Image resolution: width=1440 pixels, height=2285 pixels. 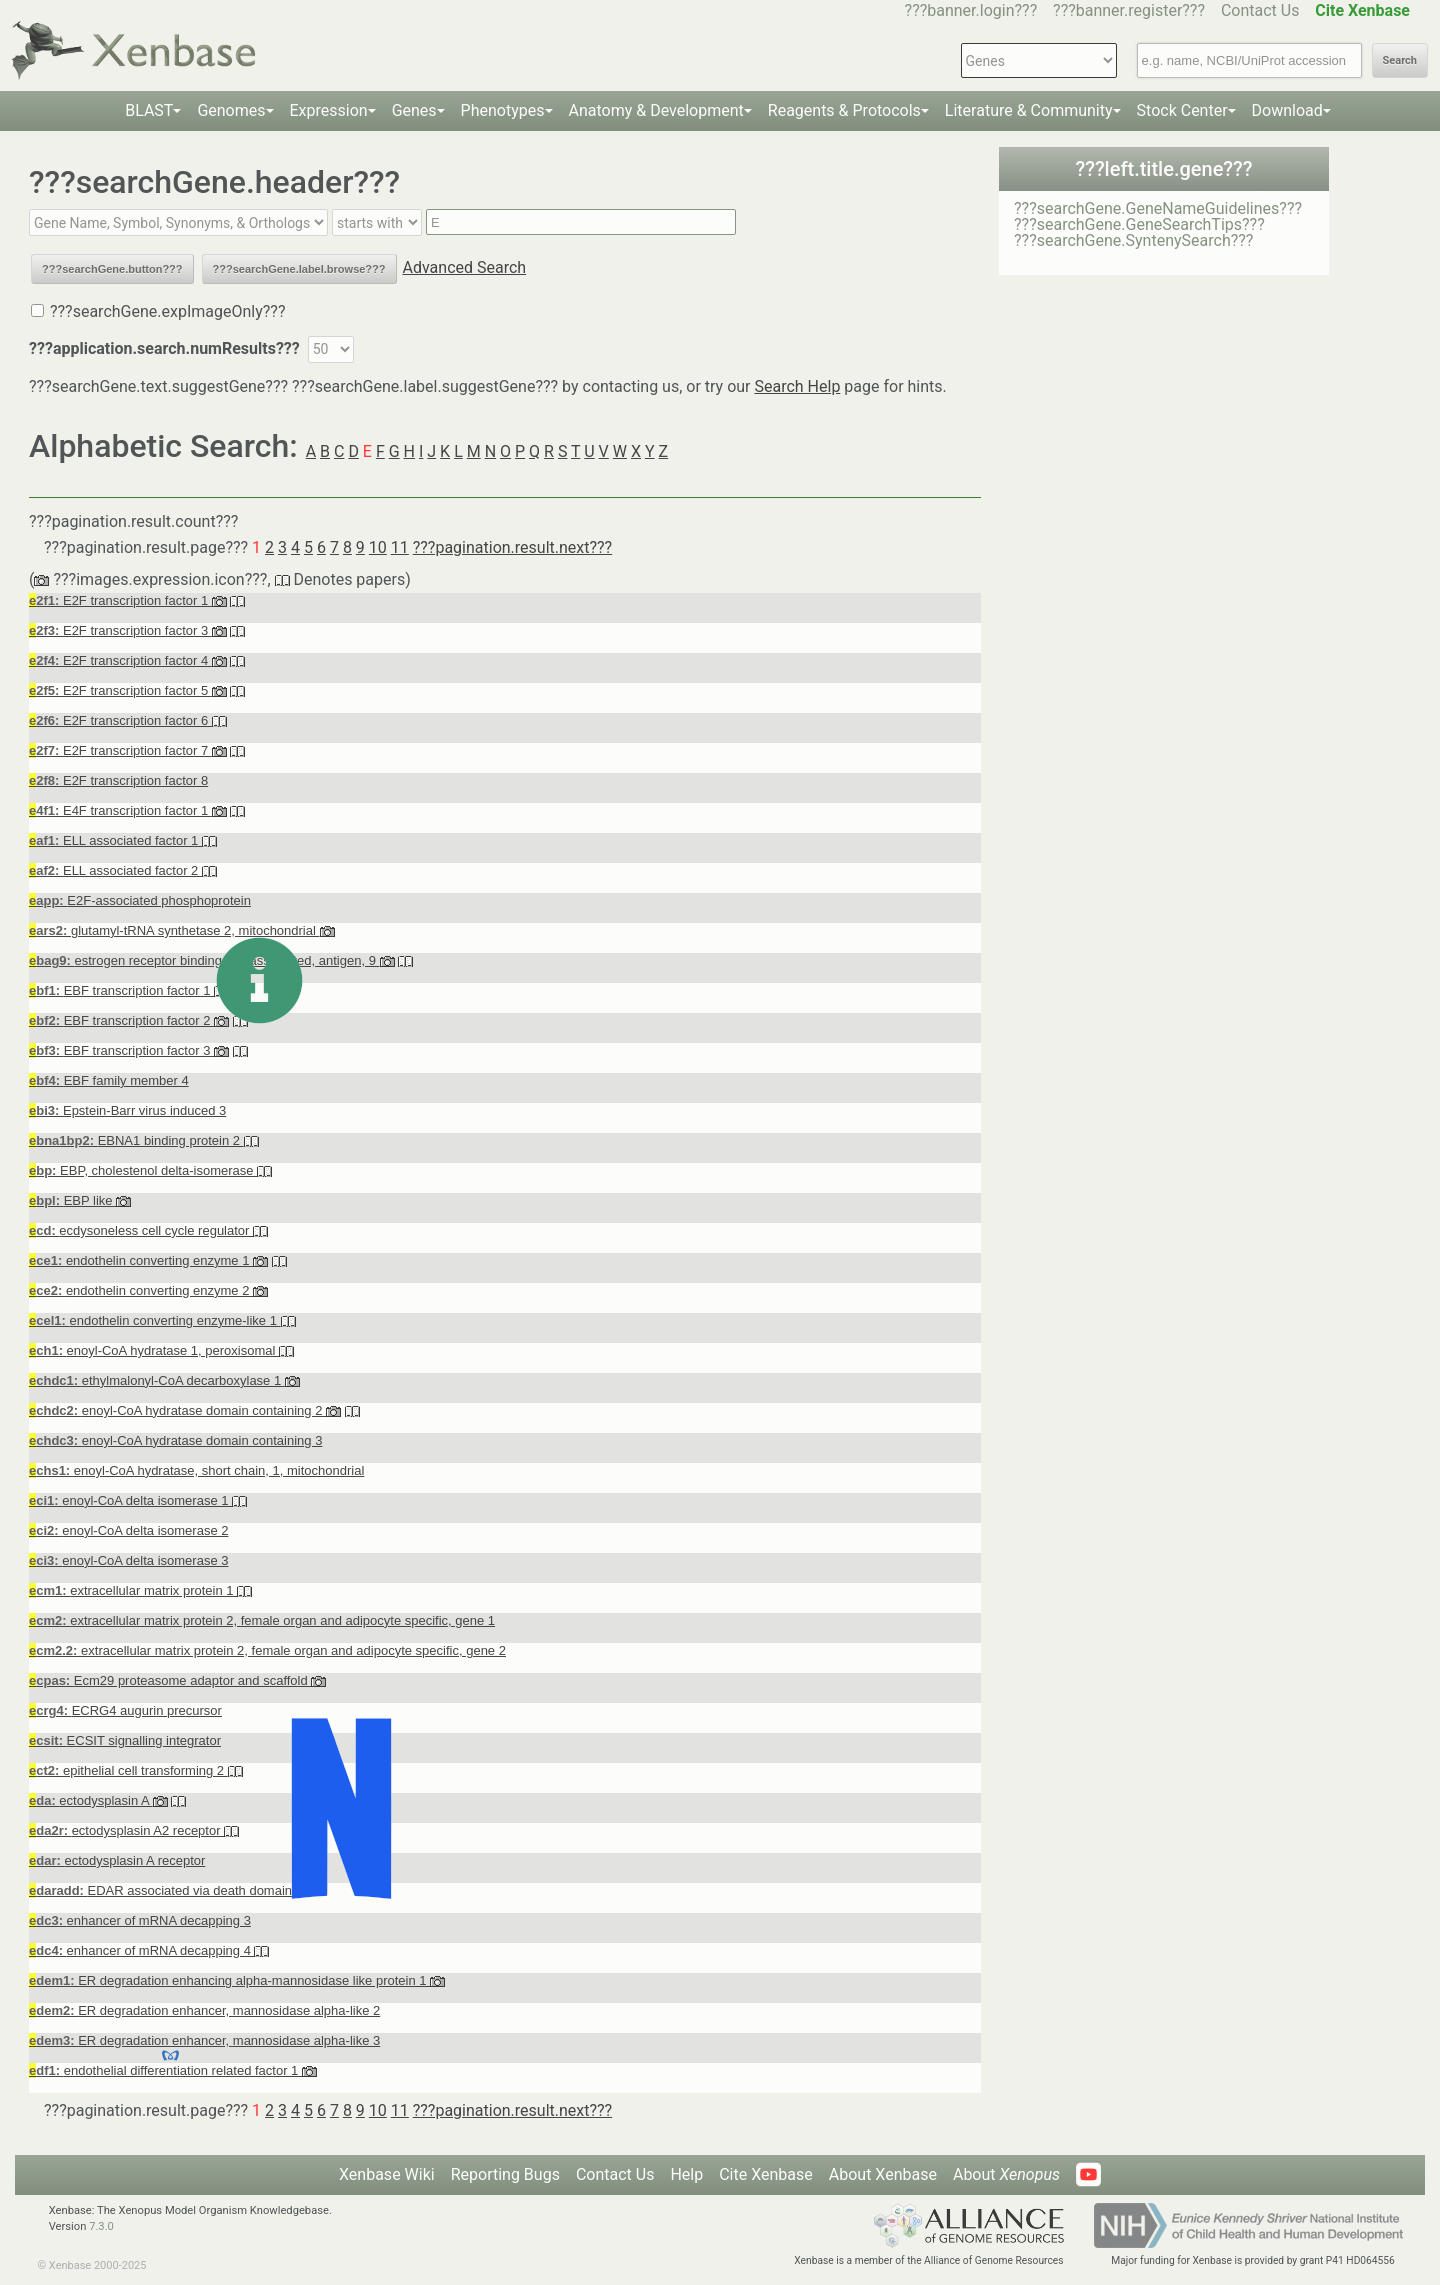 I want to click on view more information or details, so click(x=259, y=980).